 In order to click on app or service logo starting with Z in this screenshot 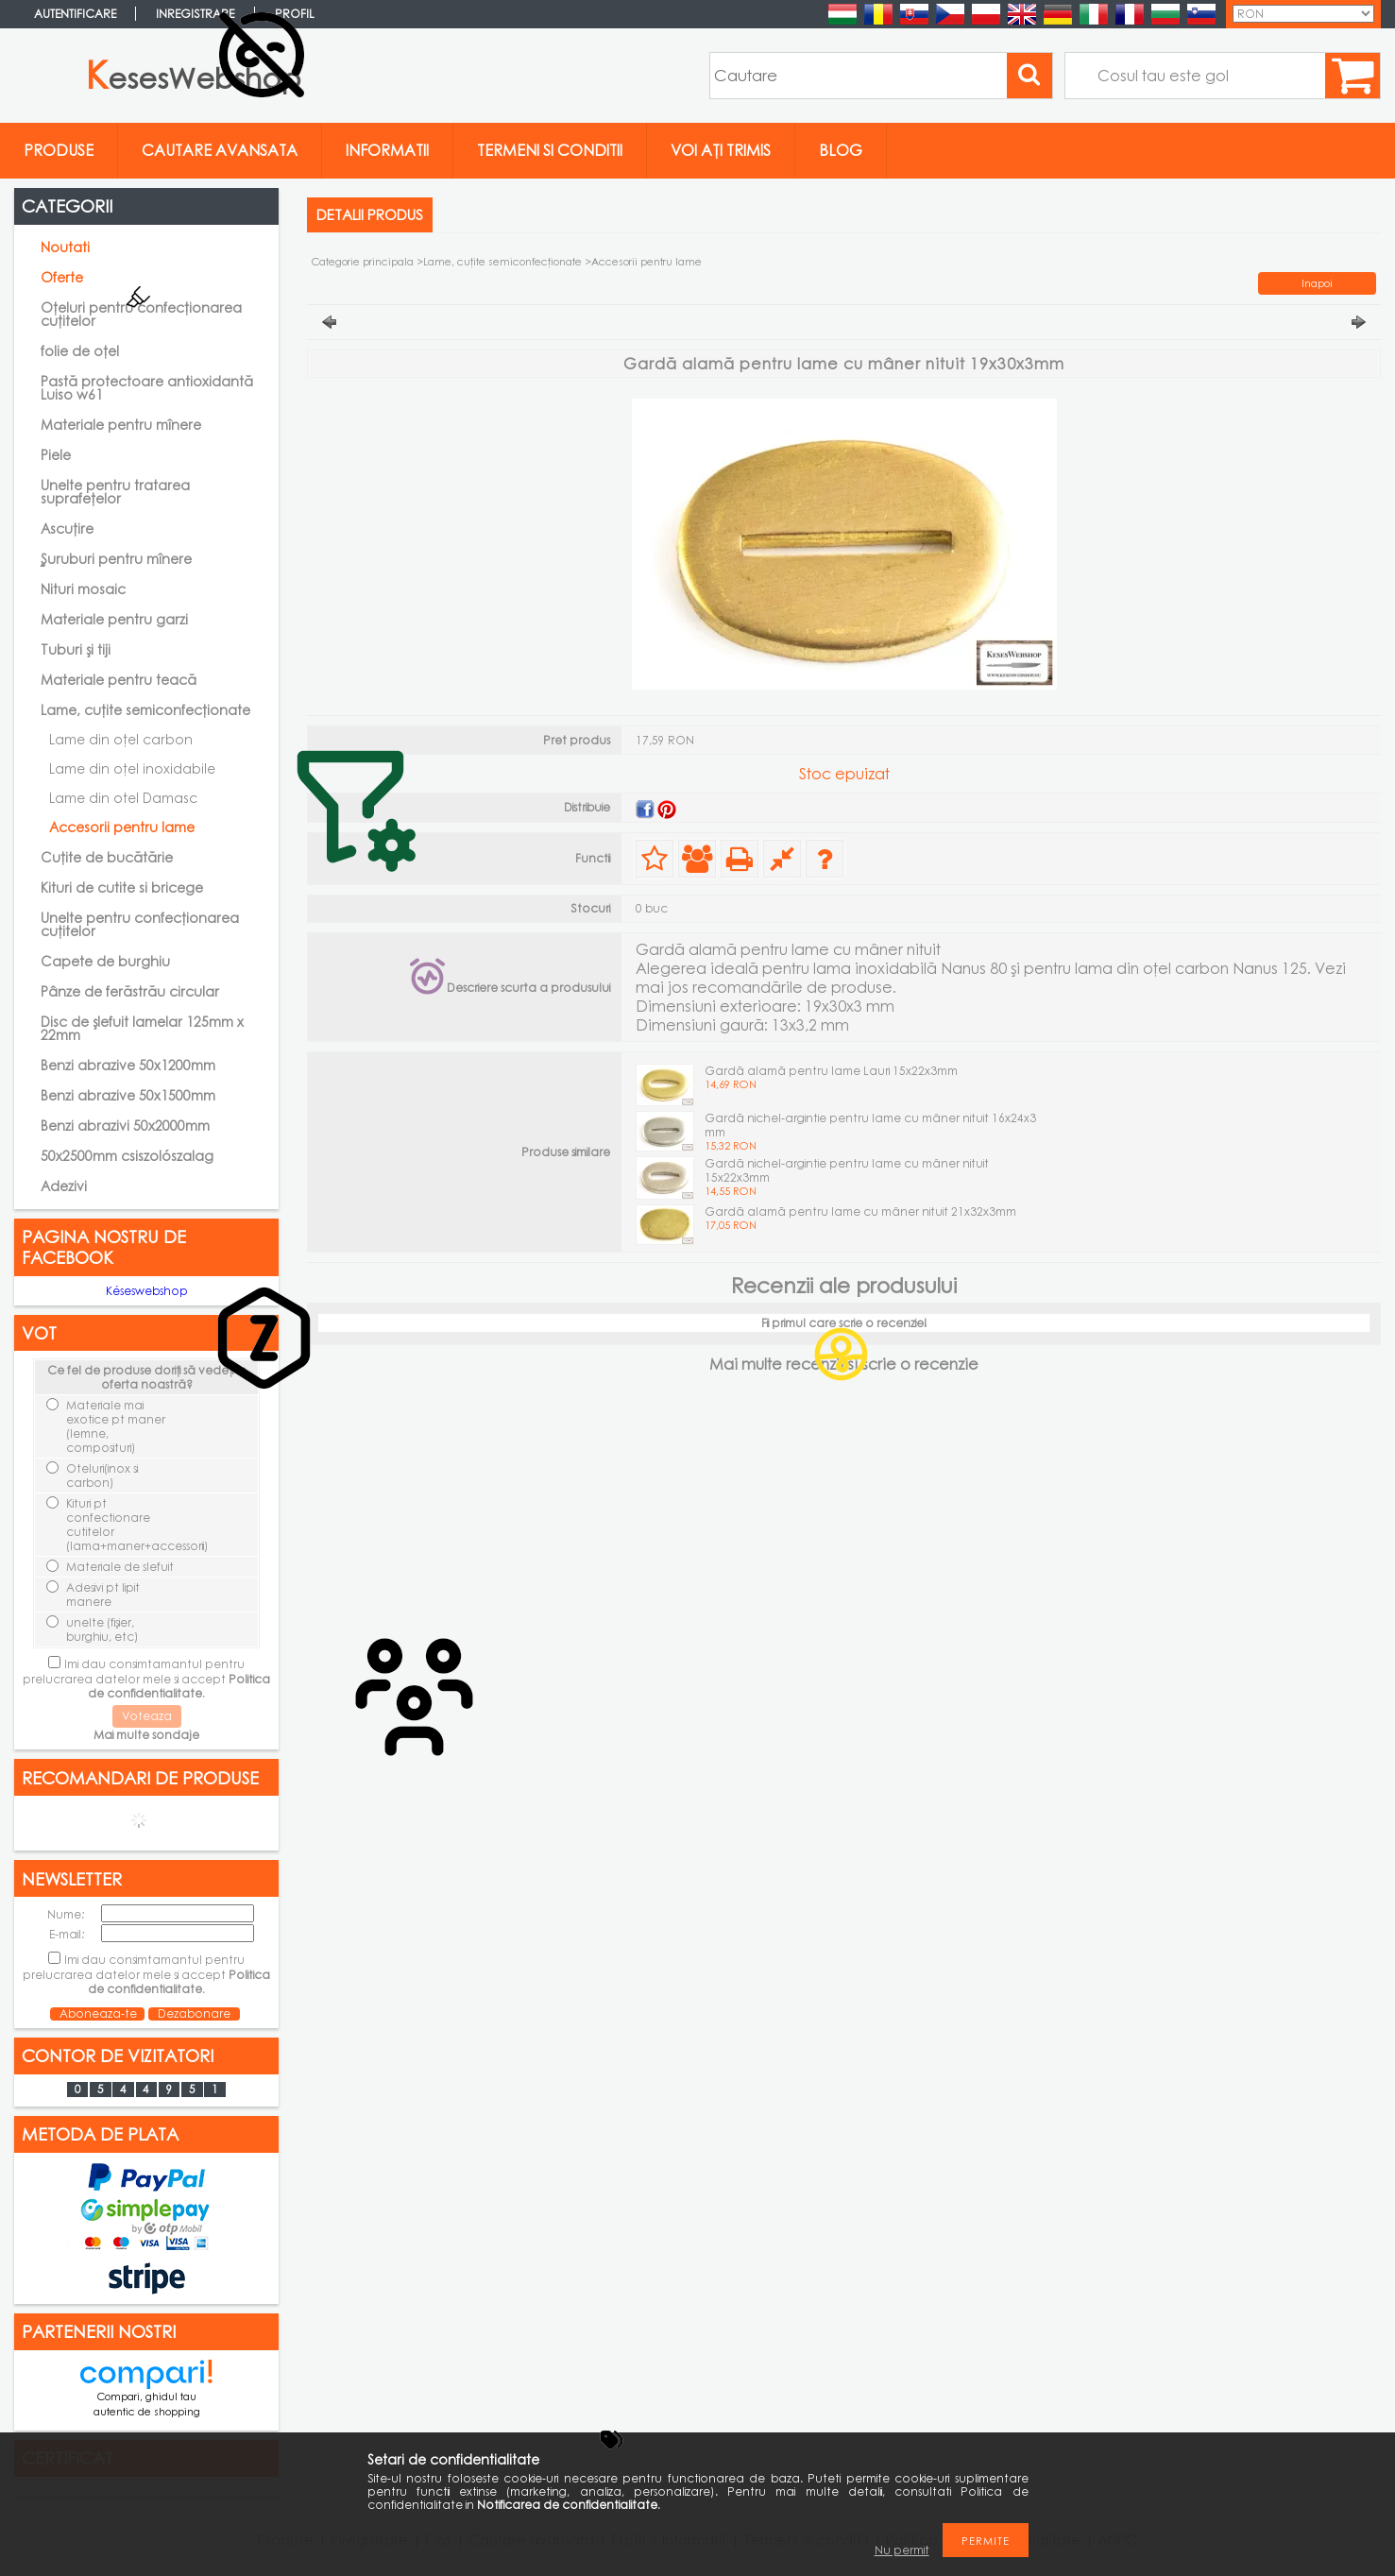, I will do `click(264, 1338)`.